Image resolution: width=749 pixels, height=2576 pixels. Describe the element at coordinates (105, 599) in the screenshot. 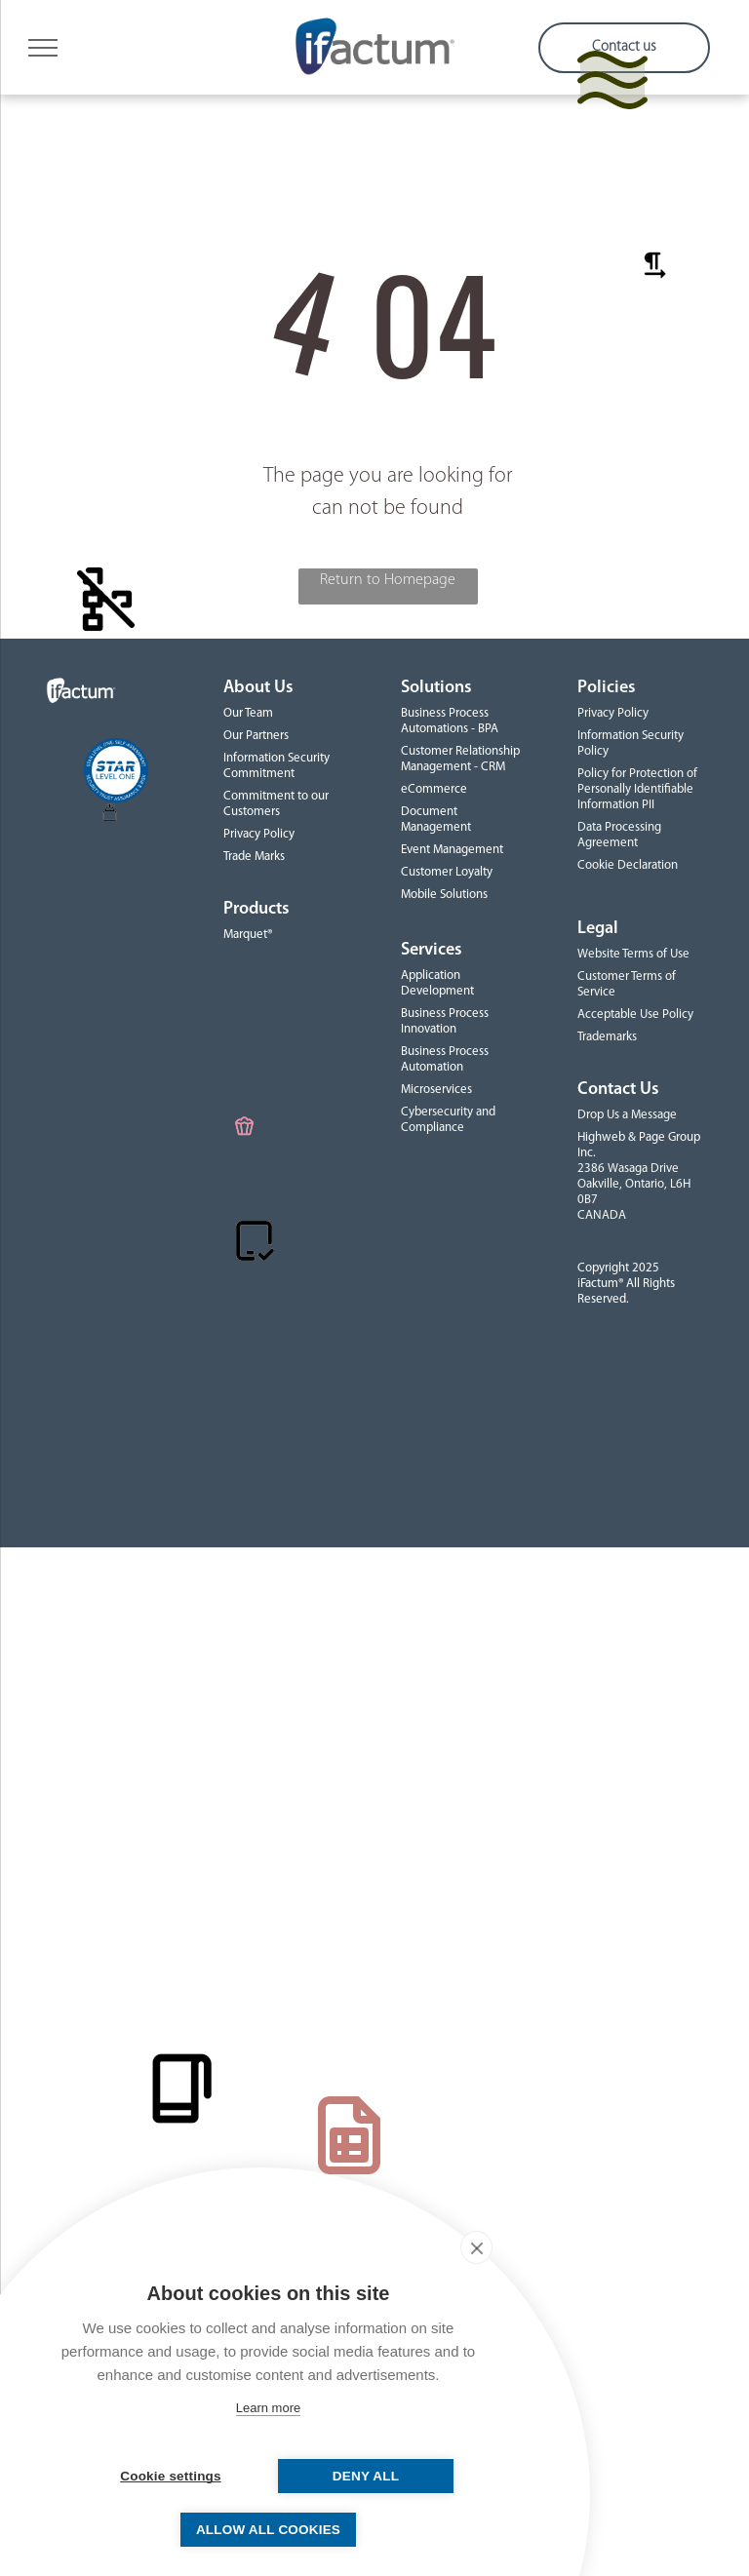

I see `disable schema or data structure view` at that location.